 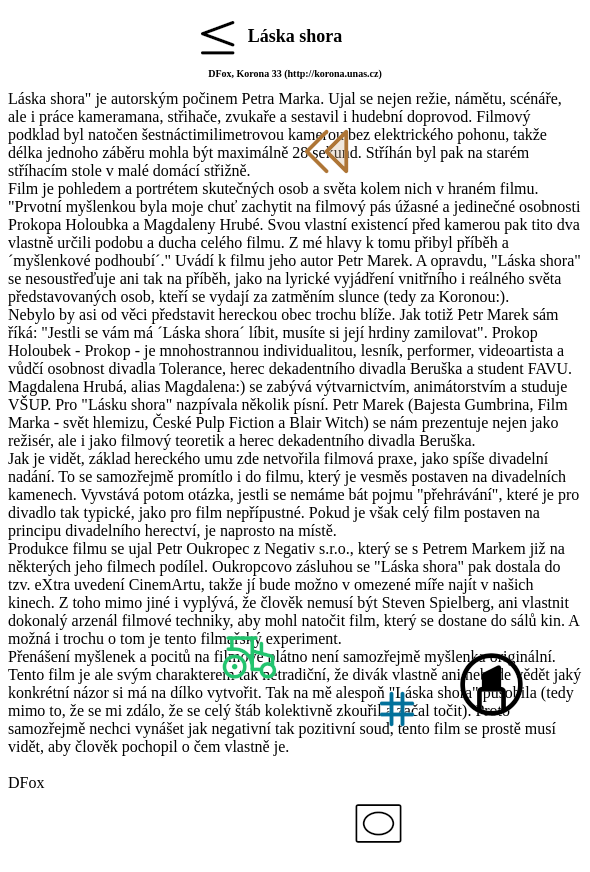 What do you see at coordinates (491, 684) in the screenshot?
I see `activate highlighter tool for text markup` at bounding box center [491, 684].